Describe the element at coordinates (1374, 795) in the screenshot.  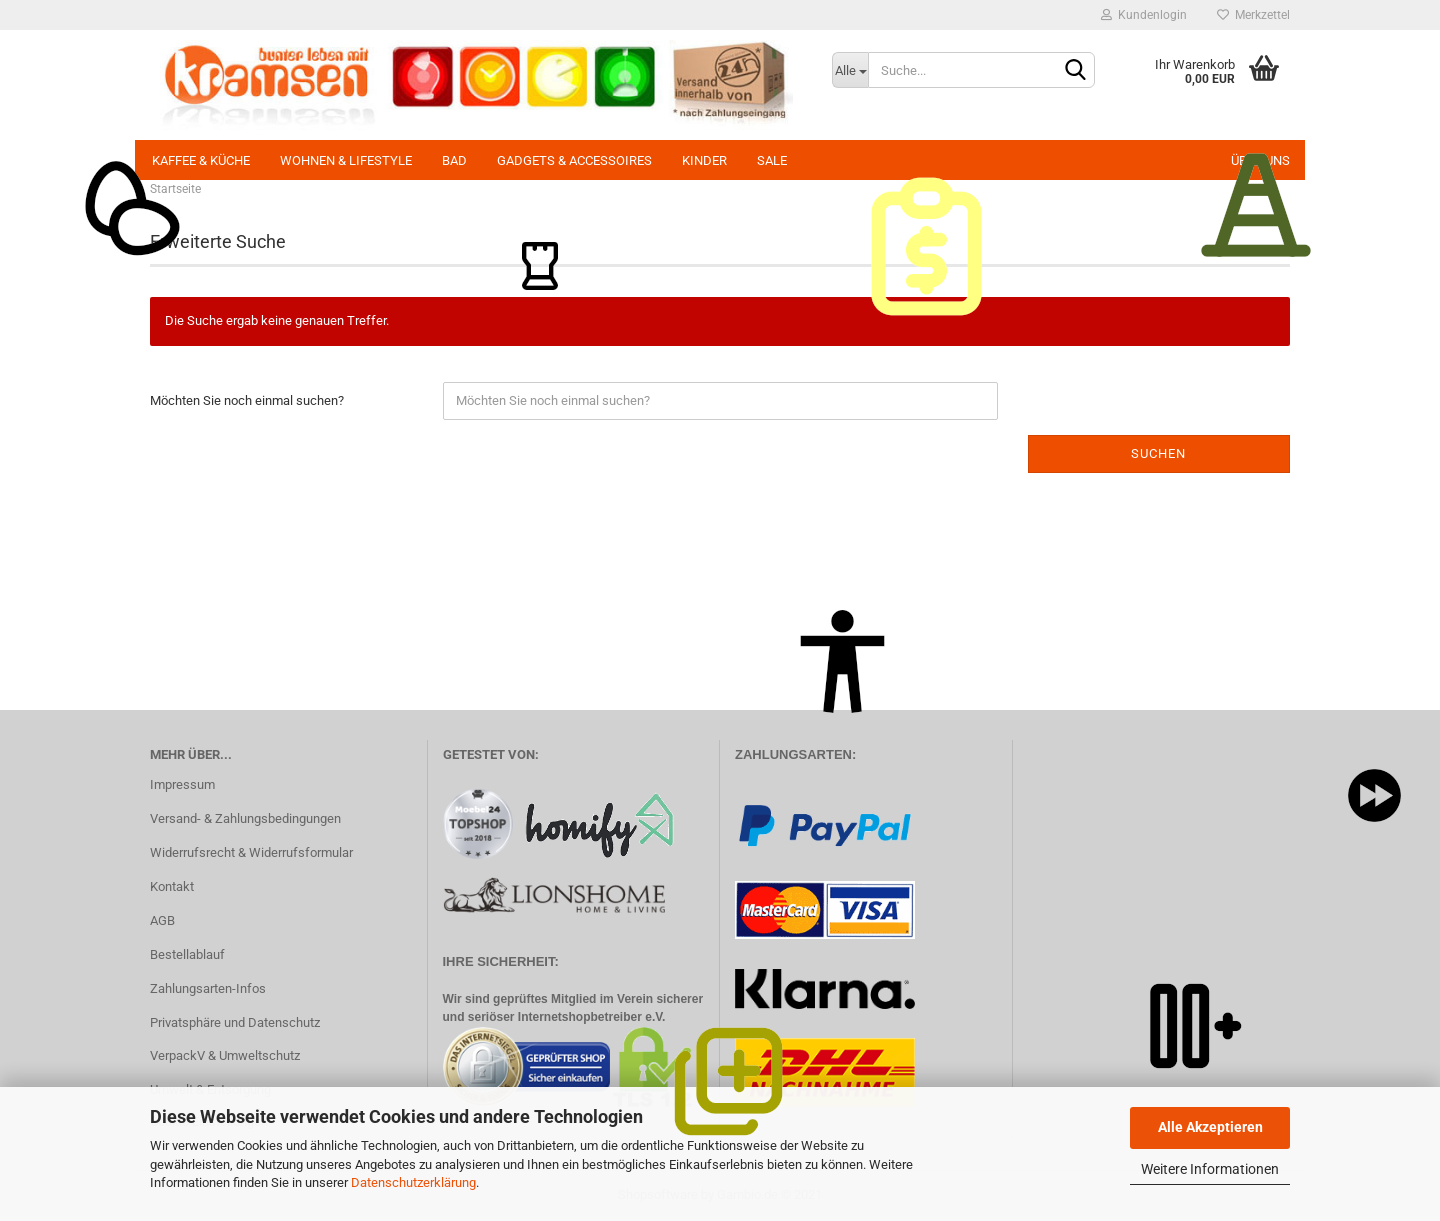
I see `skip to the next track` at that location.